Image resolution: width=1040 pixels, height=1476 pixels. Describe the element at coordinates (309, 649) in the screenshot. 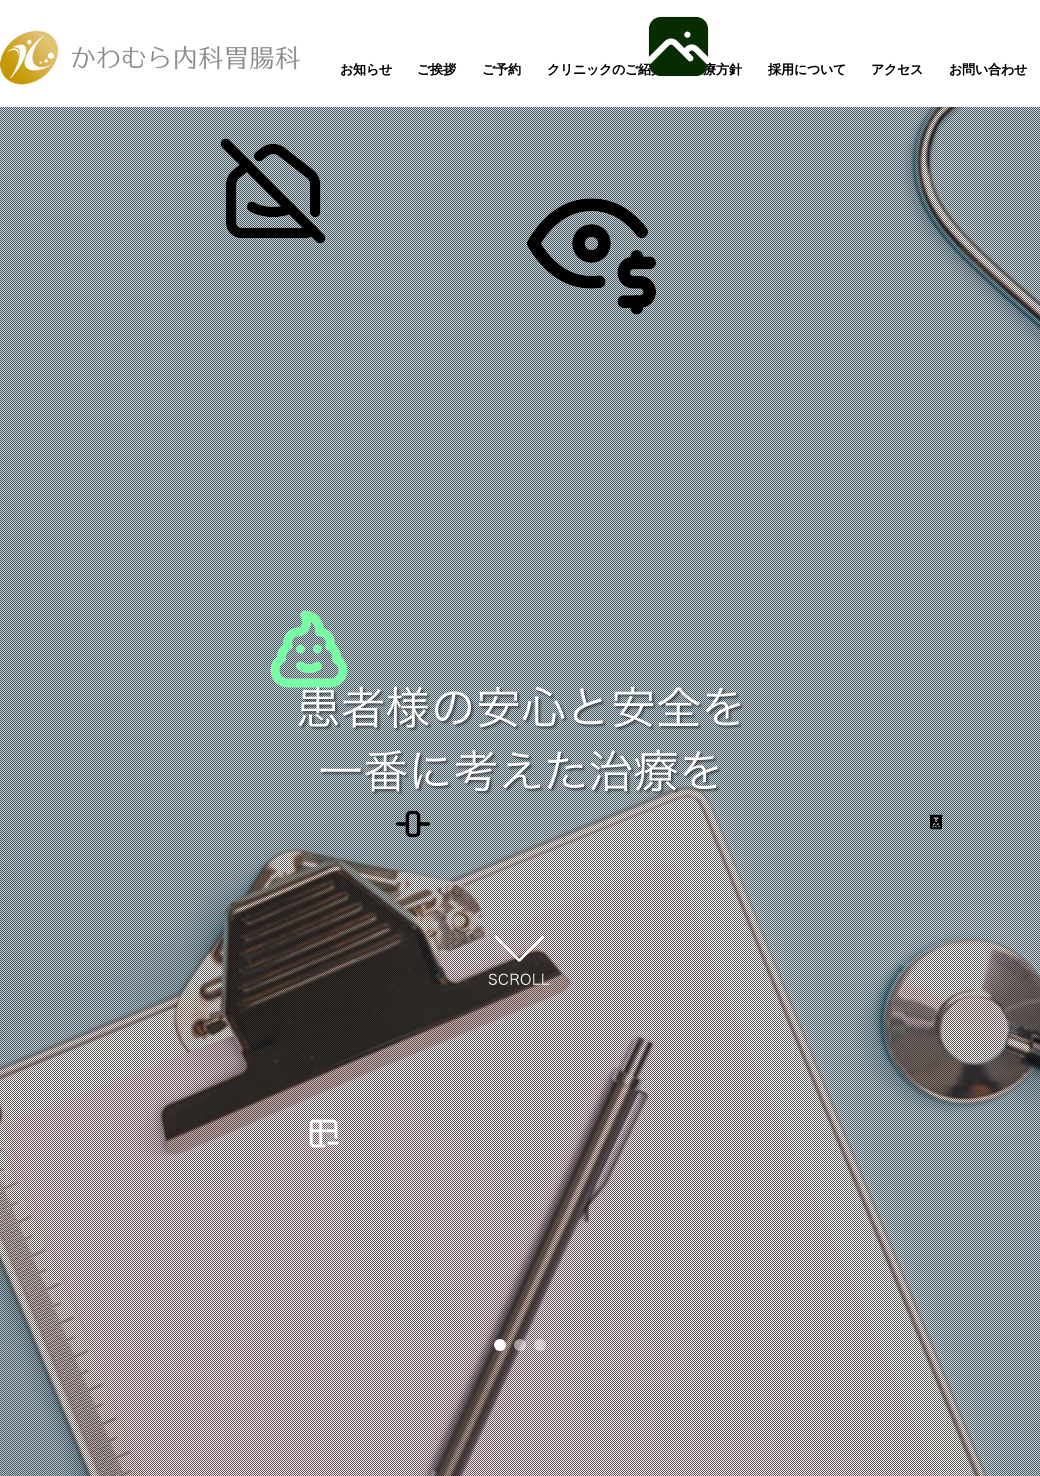

I see `add a poop emoji reaction` at that location.